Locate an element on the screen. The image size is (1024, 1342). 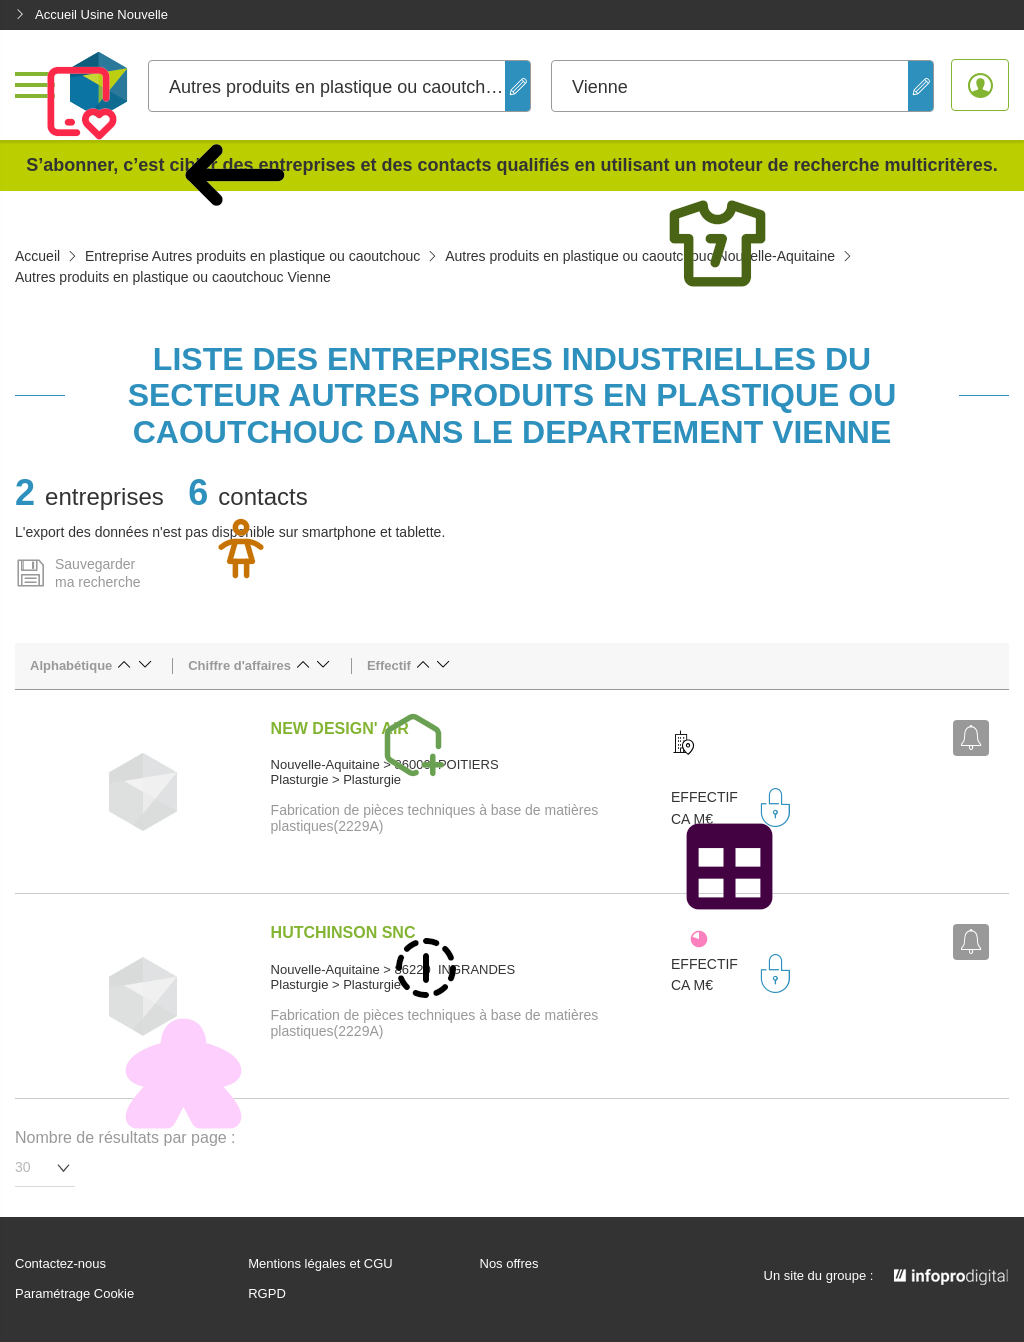
view additional information is located at coordinates (426, 968).